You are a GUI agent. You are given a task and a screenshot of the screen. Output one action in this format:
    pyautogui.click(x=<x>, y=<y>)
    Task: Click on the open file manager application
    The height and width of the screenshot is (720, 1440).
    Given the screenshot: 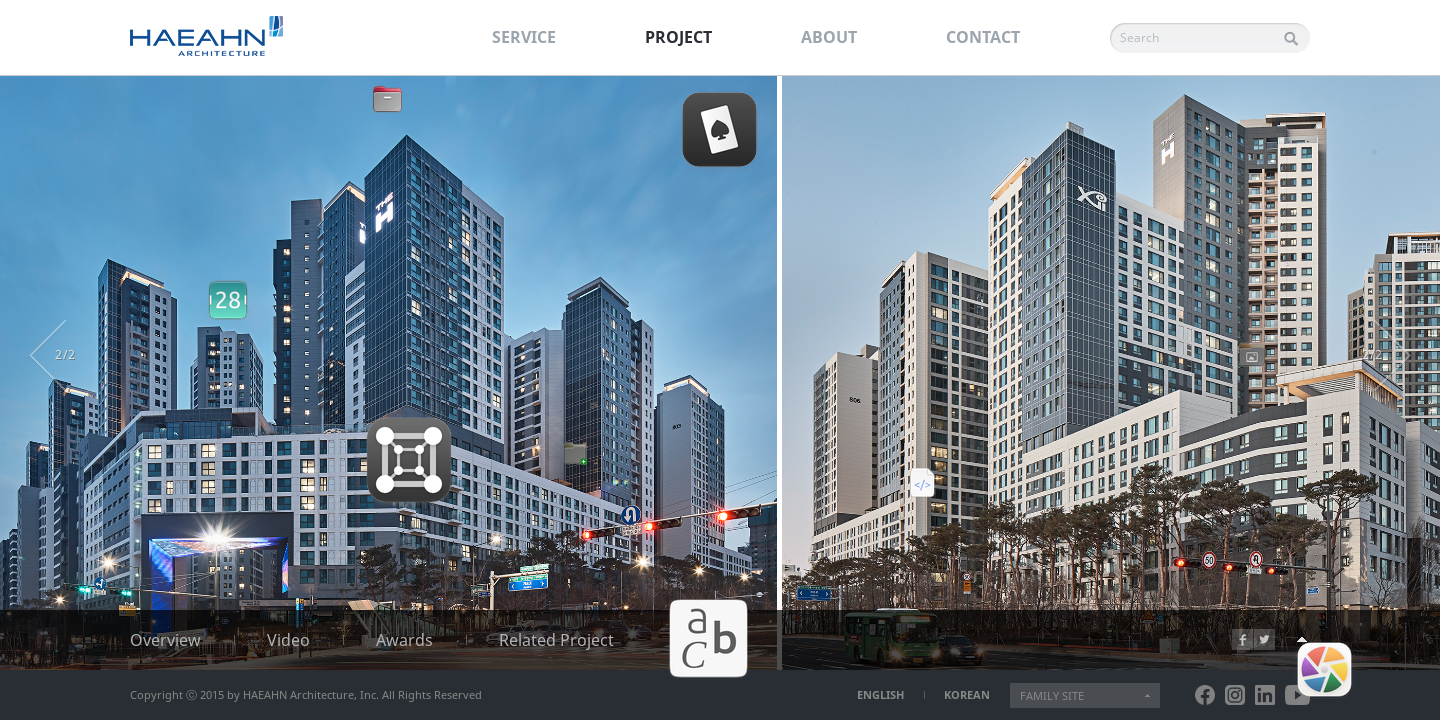 What is the action you would take?
    pyautogui.click(x=387, y=98)
    